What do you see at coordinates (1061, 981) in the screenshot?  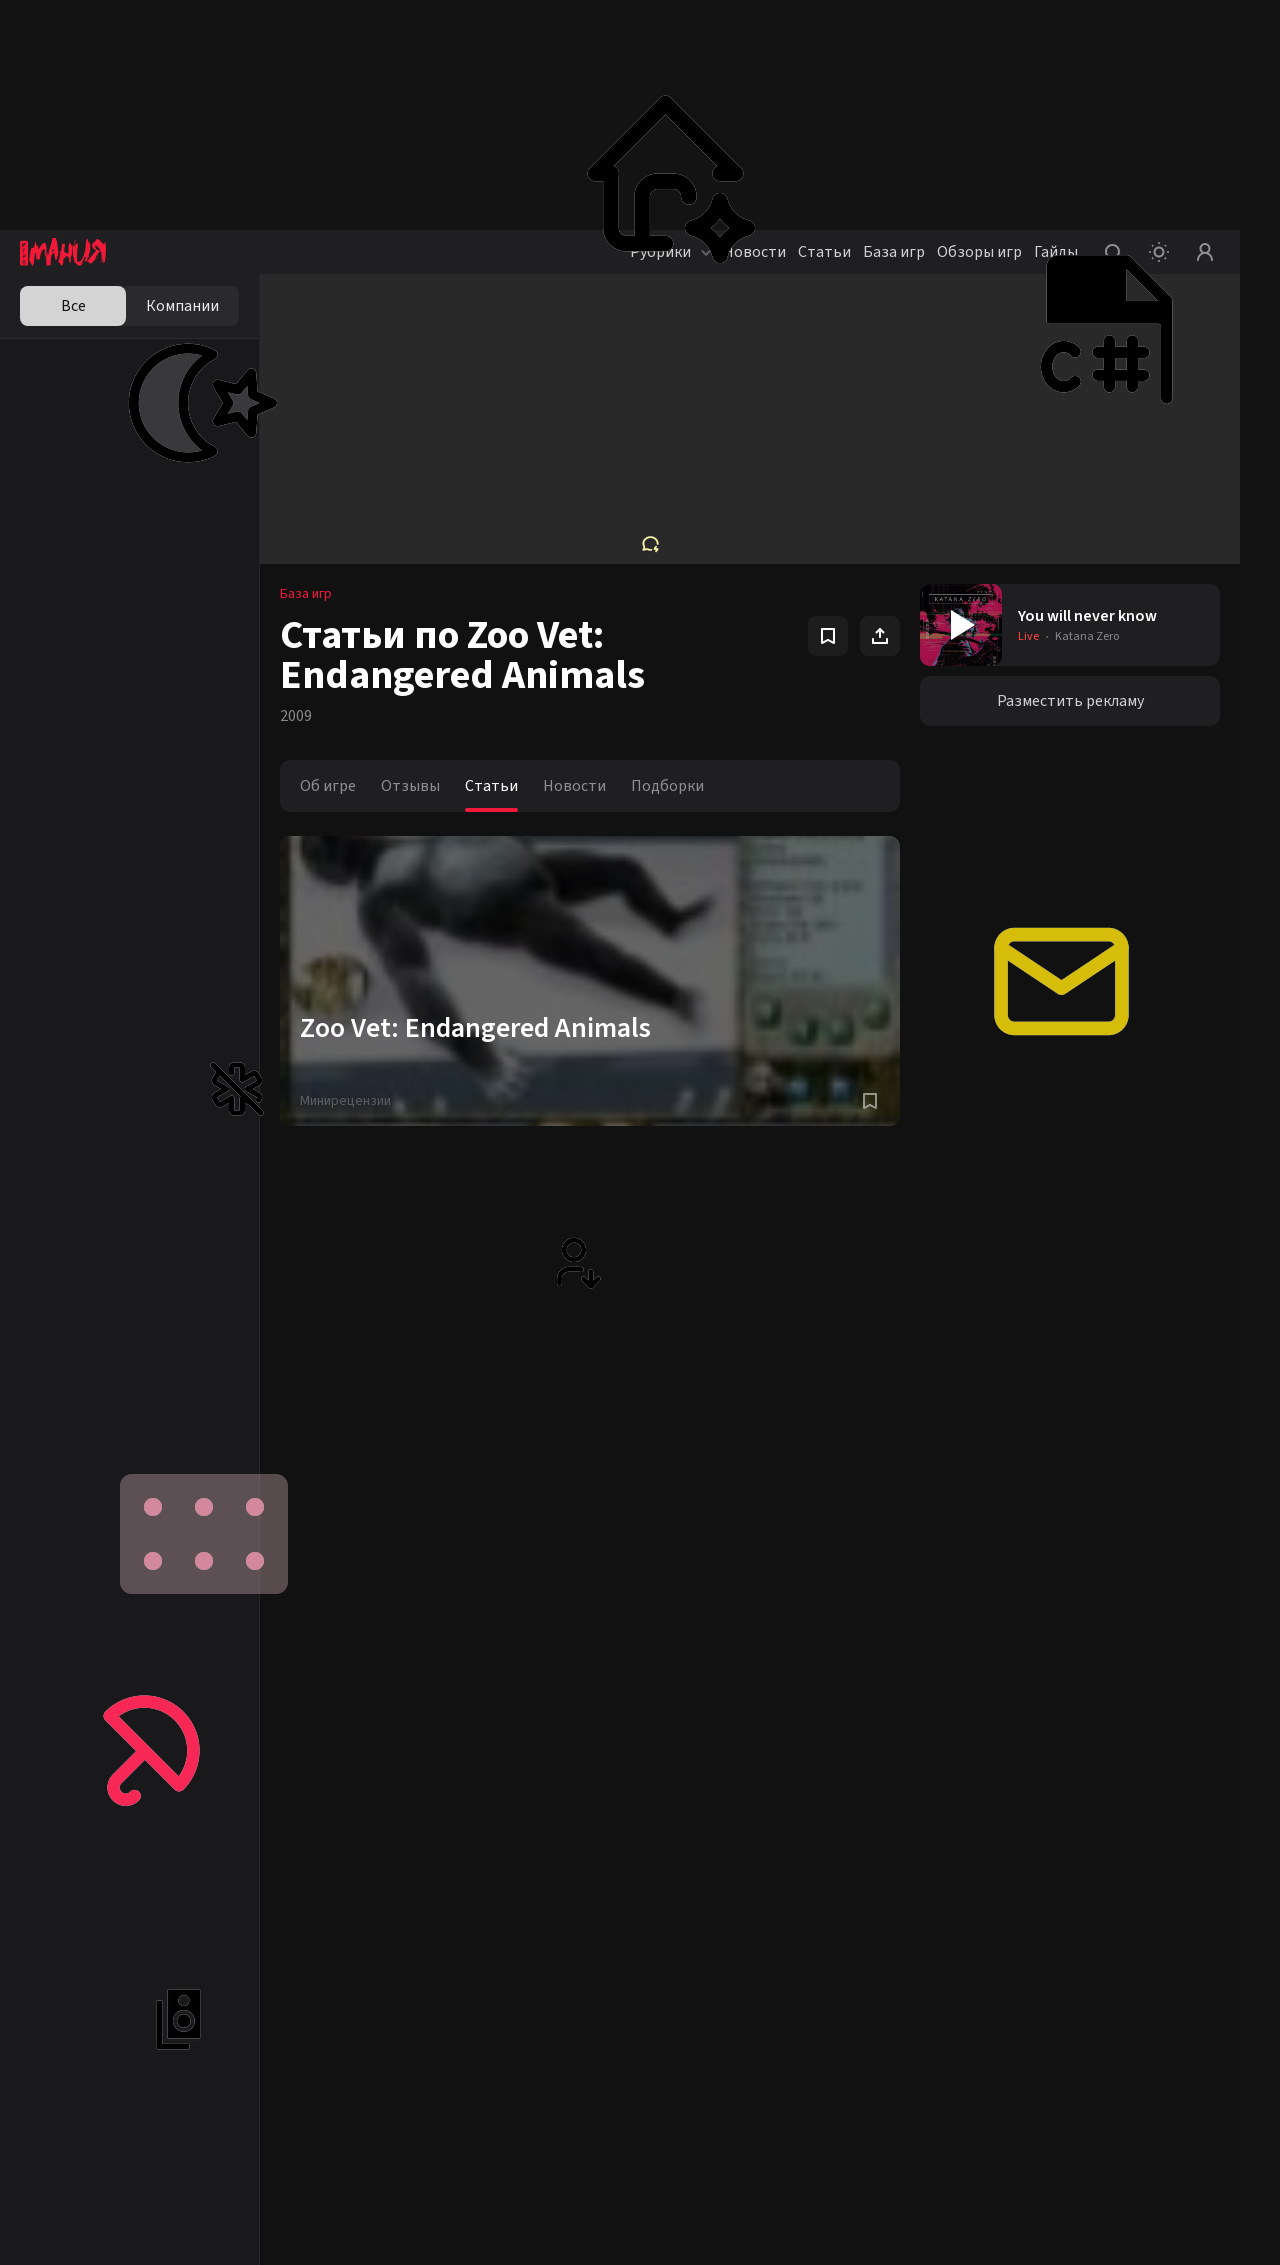 I see `open your email inbox` at bounding box center [1061, 981].